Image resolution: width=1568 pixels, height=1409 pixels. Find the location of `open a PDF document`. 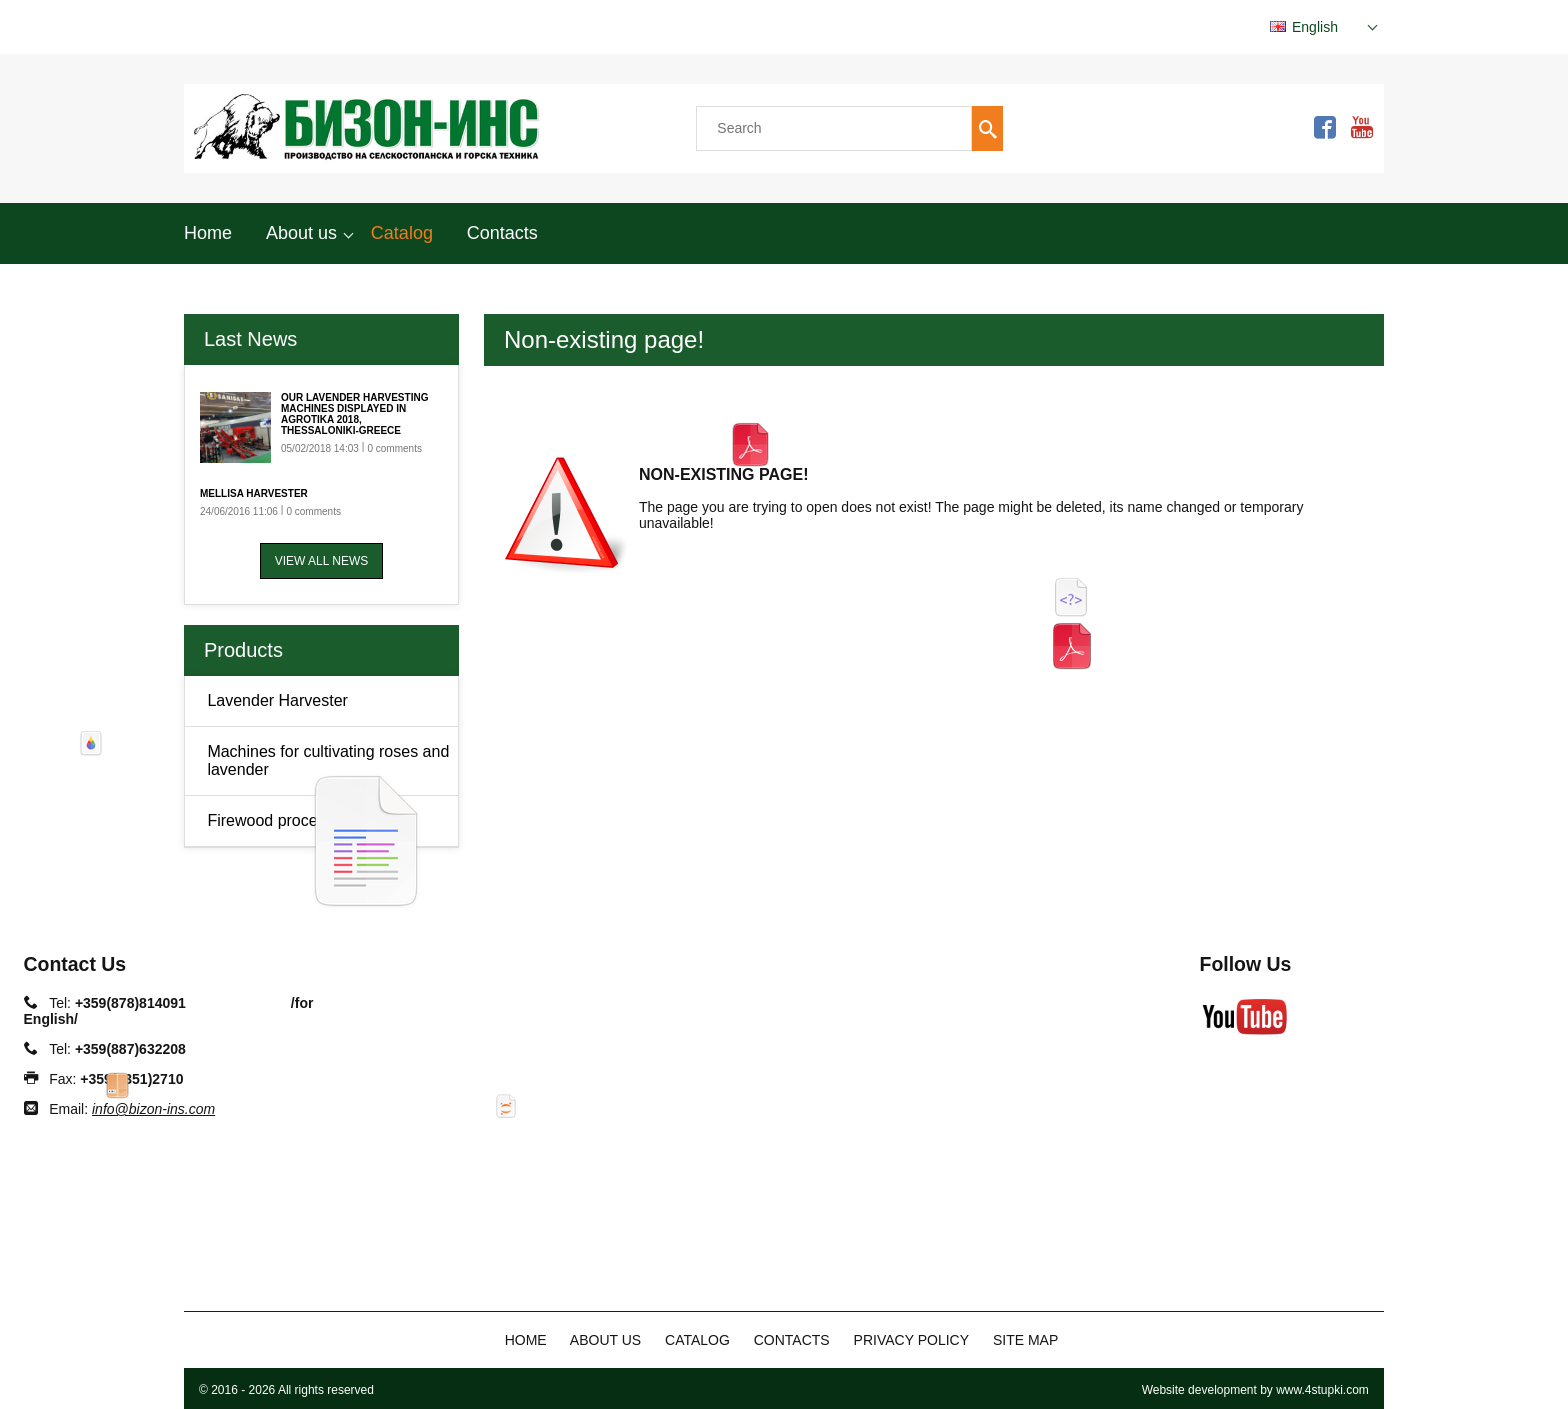

open a PDF document is located at coordinates (750, 444).